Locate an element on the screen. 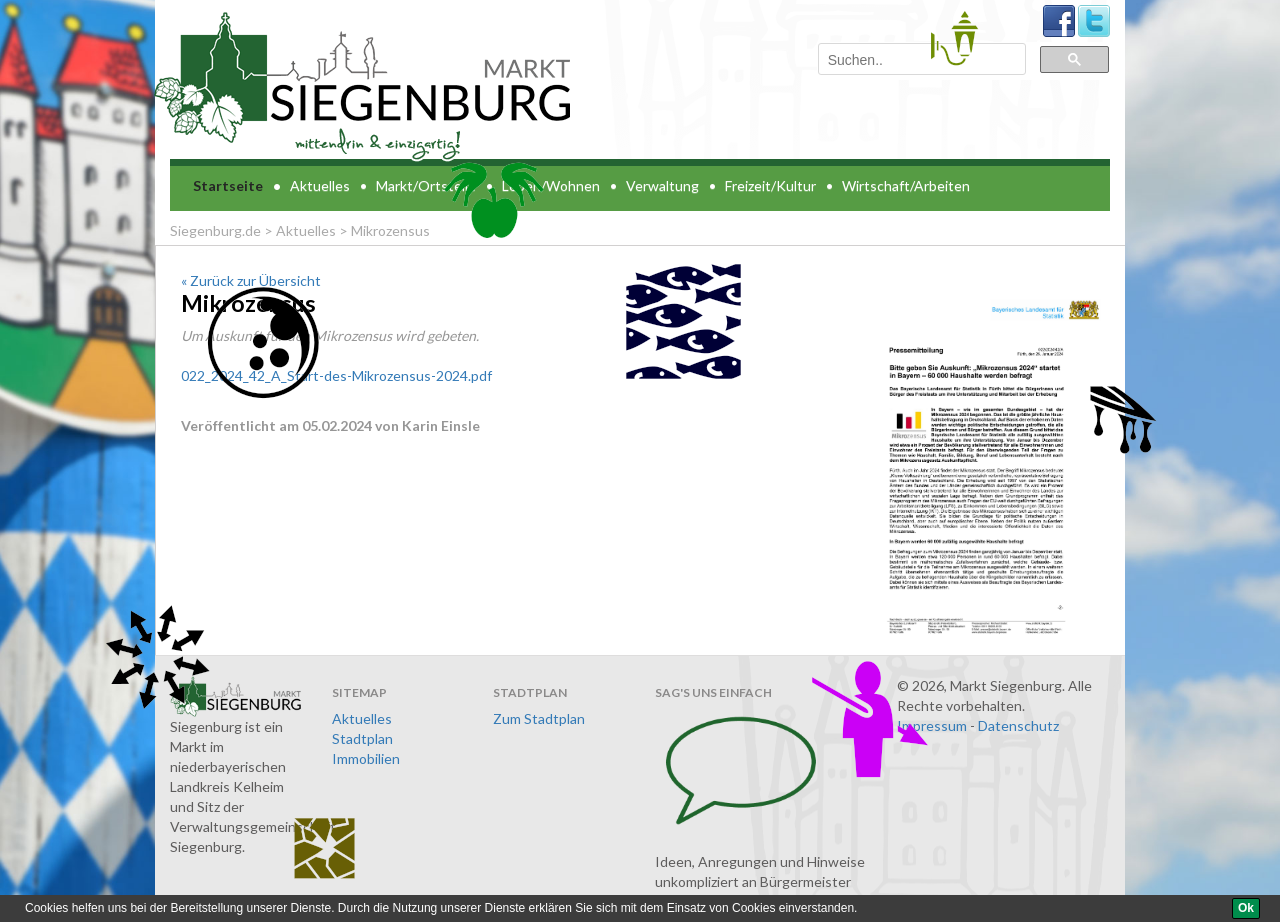 The height and width of the screenshot is (922, 1280). indicates a piercing or stabbing attack in a game is located at coordinates (870, 719).